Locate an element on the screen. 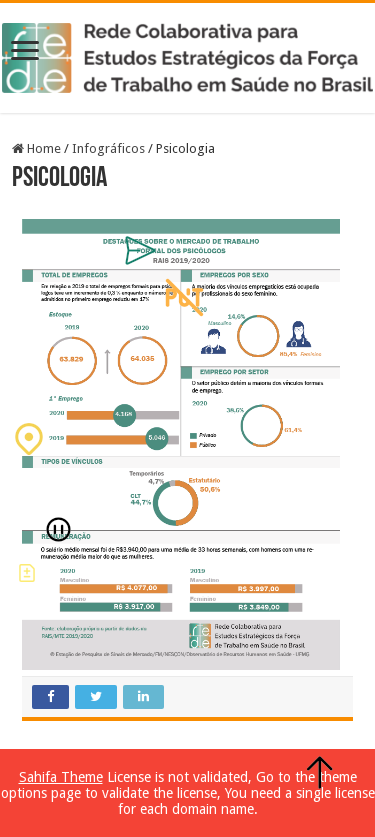 This screenshot has width=375, height=837. indicates HTTP PUT request is disabled is located at coordinates (184, 297).